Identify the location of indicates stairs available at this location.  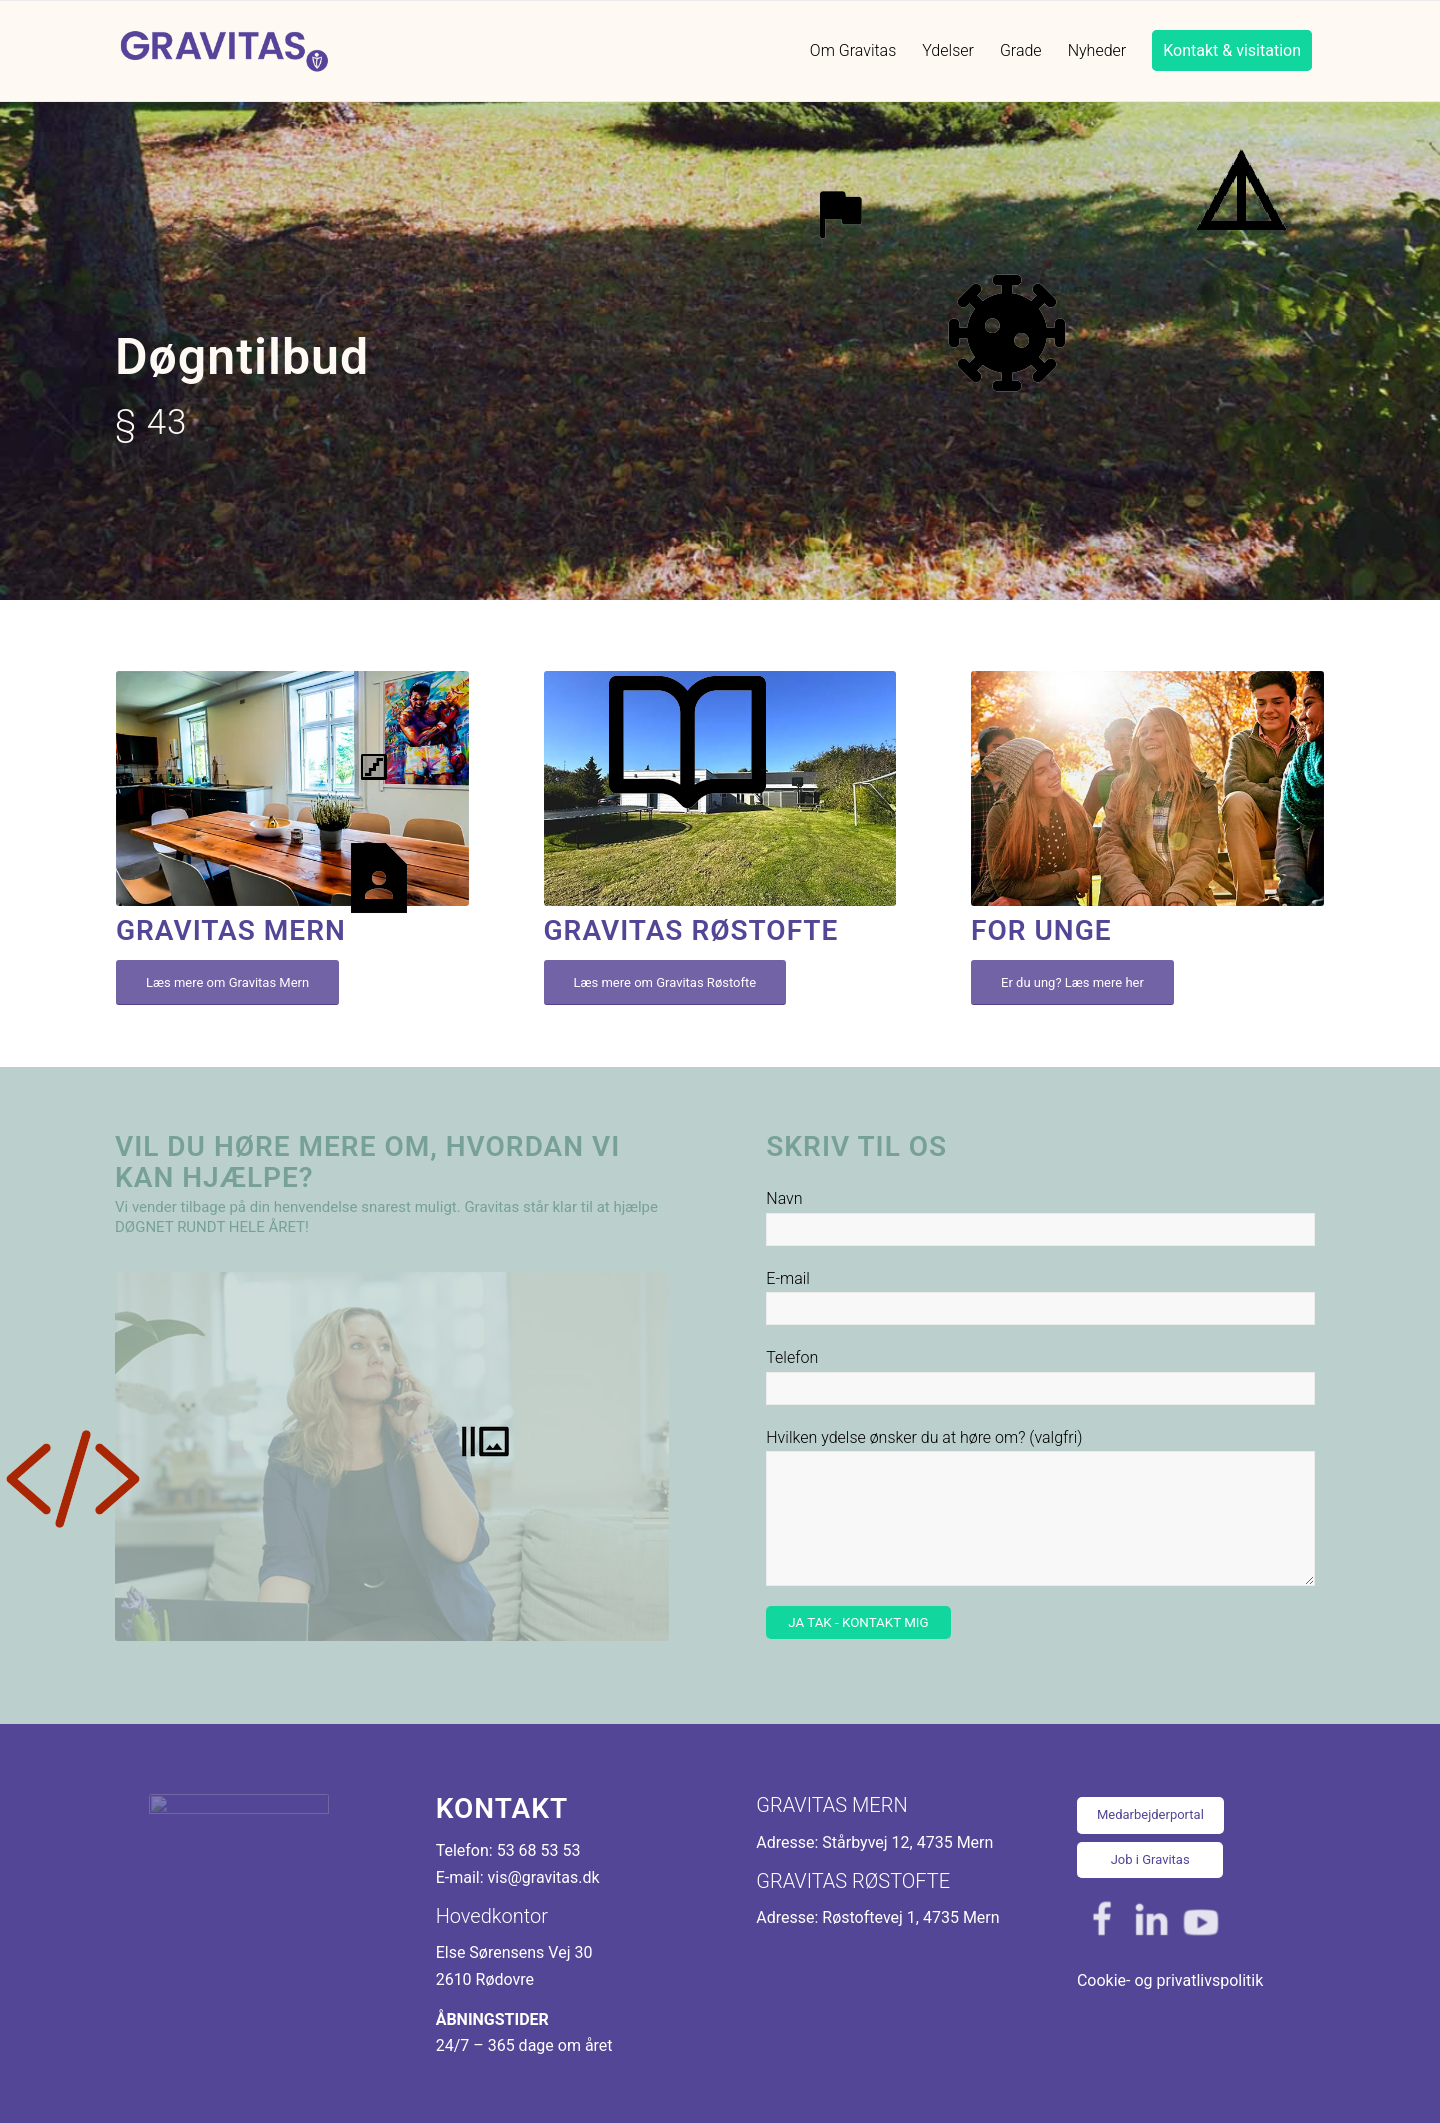
(374, 767).